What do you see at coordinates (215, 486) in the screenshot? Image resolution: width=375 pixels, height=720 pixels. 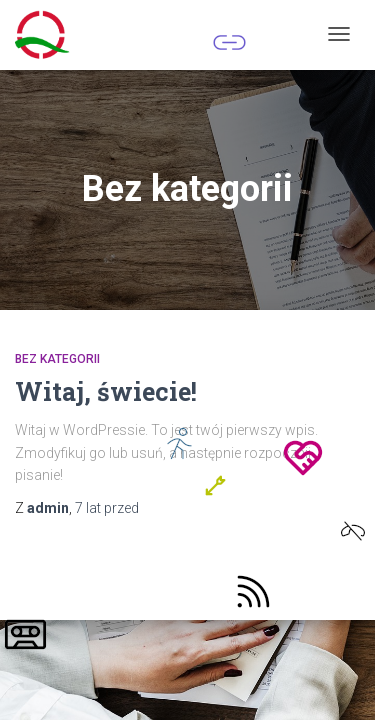 I see `indicates archery or target shooting activity` at bounding box center [215, 486].